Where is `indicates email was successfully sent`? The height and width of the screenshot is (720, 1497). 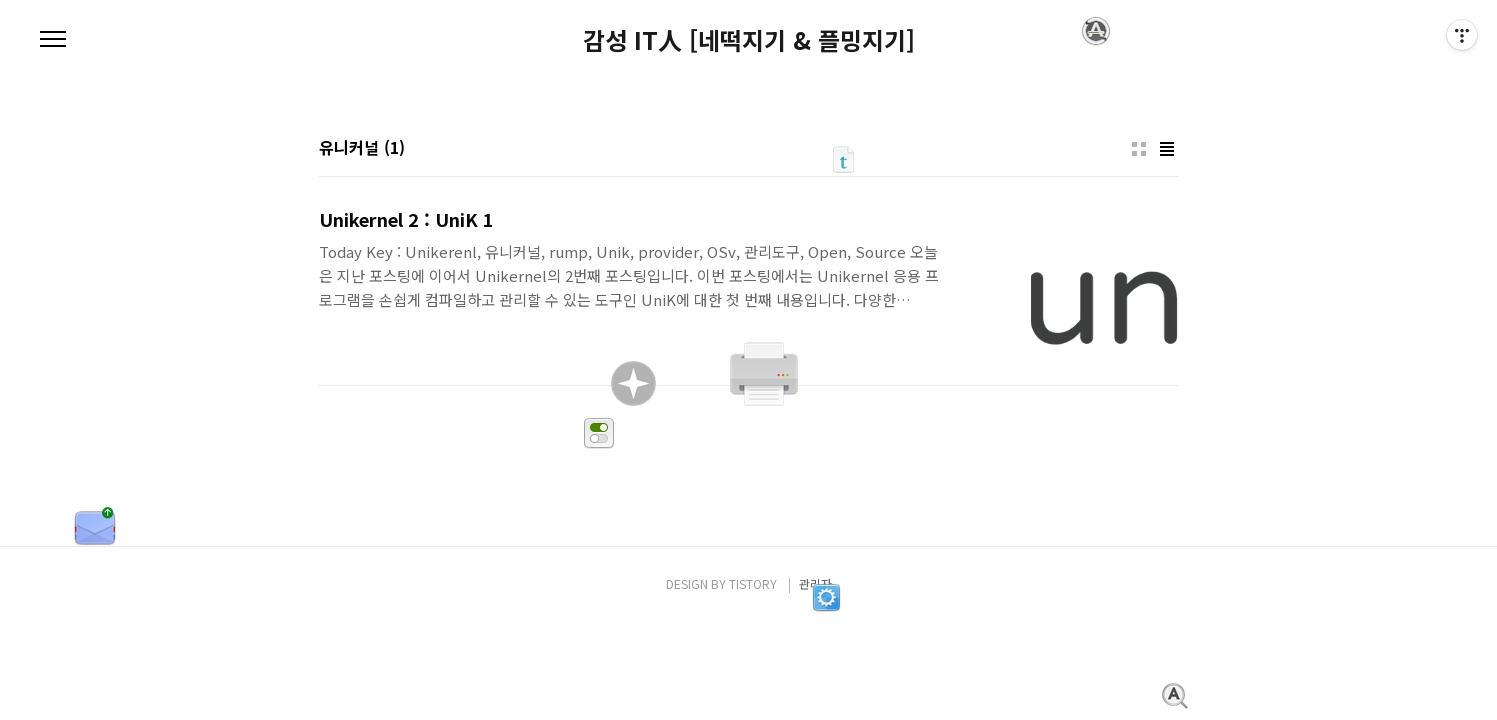 indicates email was successfully sent is located at coordinates (95, 528).